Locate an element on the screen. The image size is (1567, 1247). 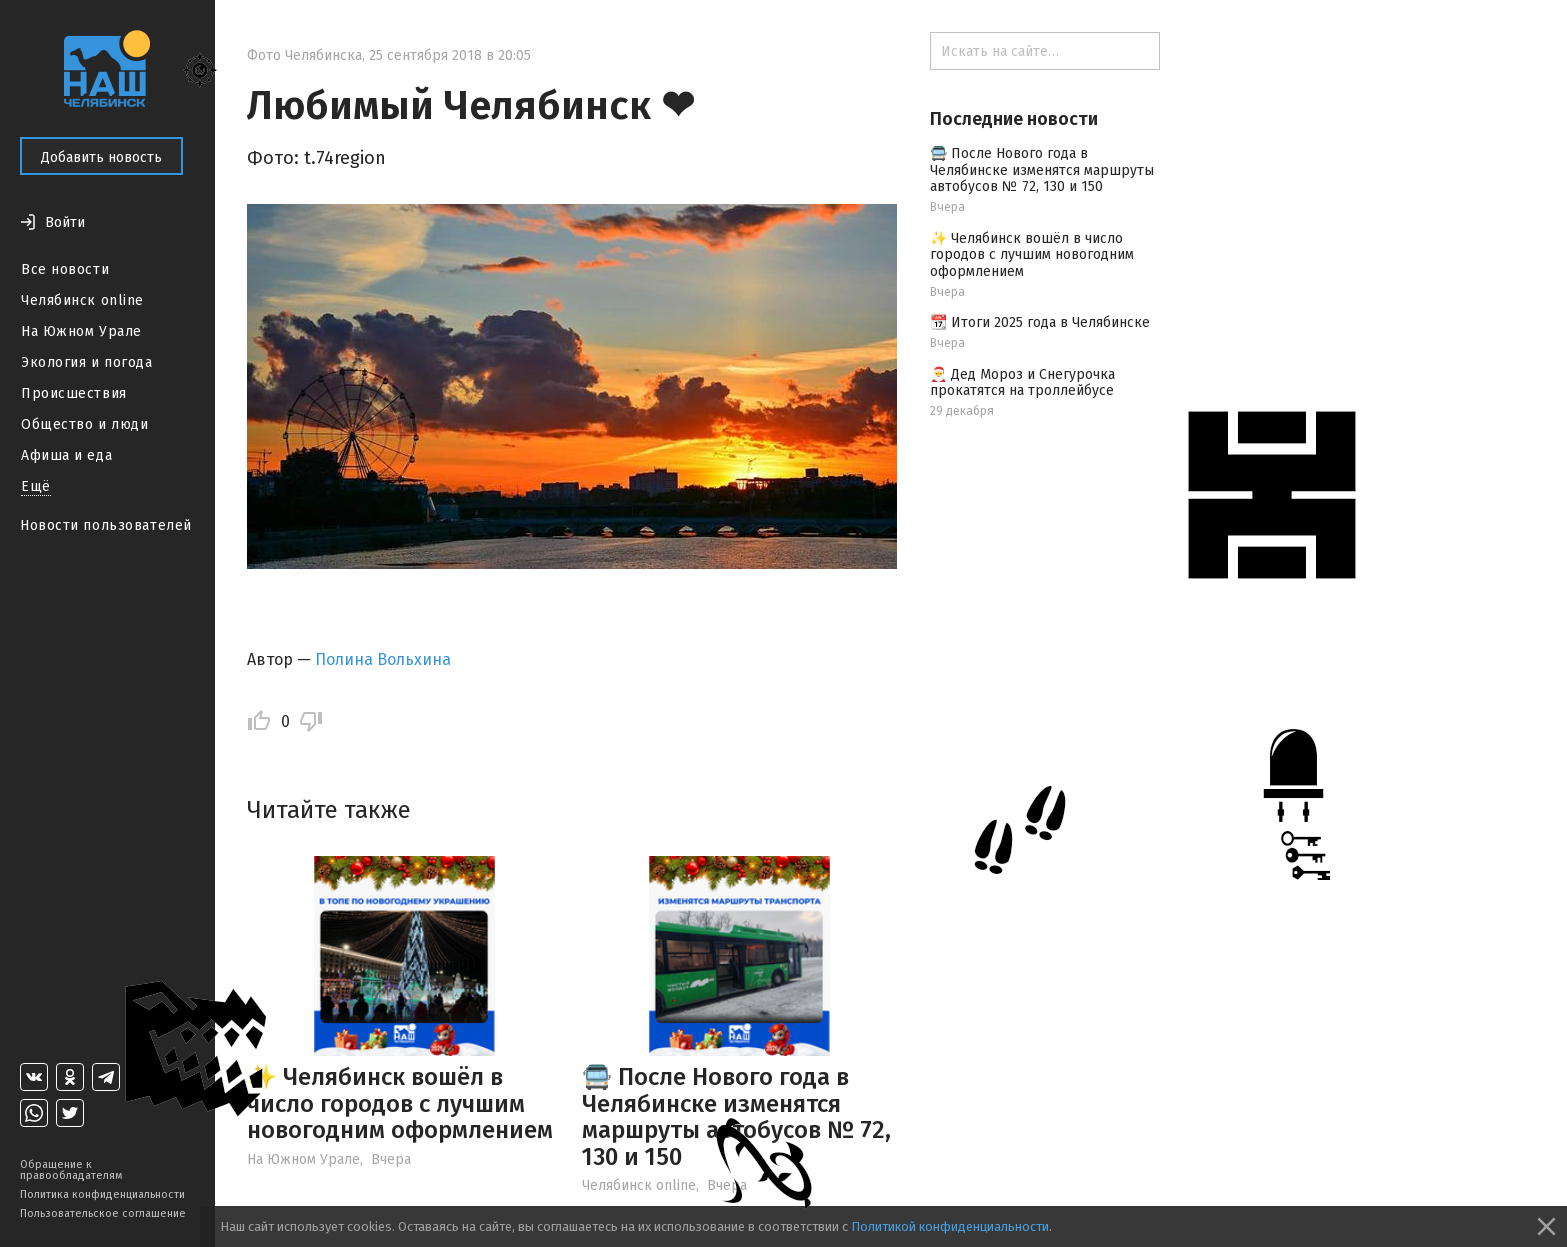
activate precision aiming or sniper mode is located at coordinates (199, 70).